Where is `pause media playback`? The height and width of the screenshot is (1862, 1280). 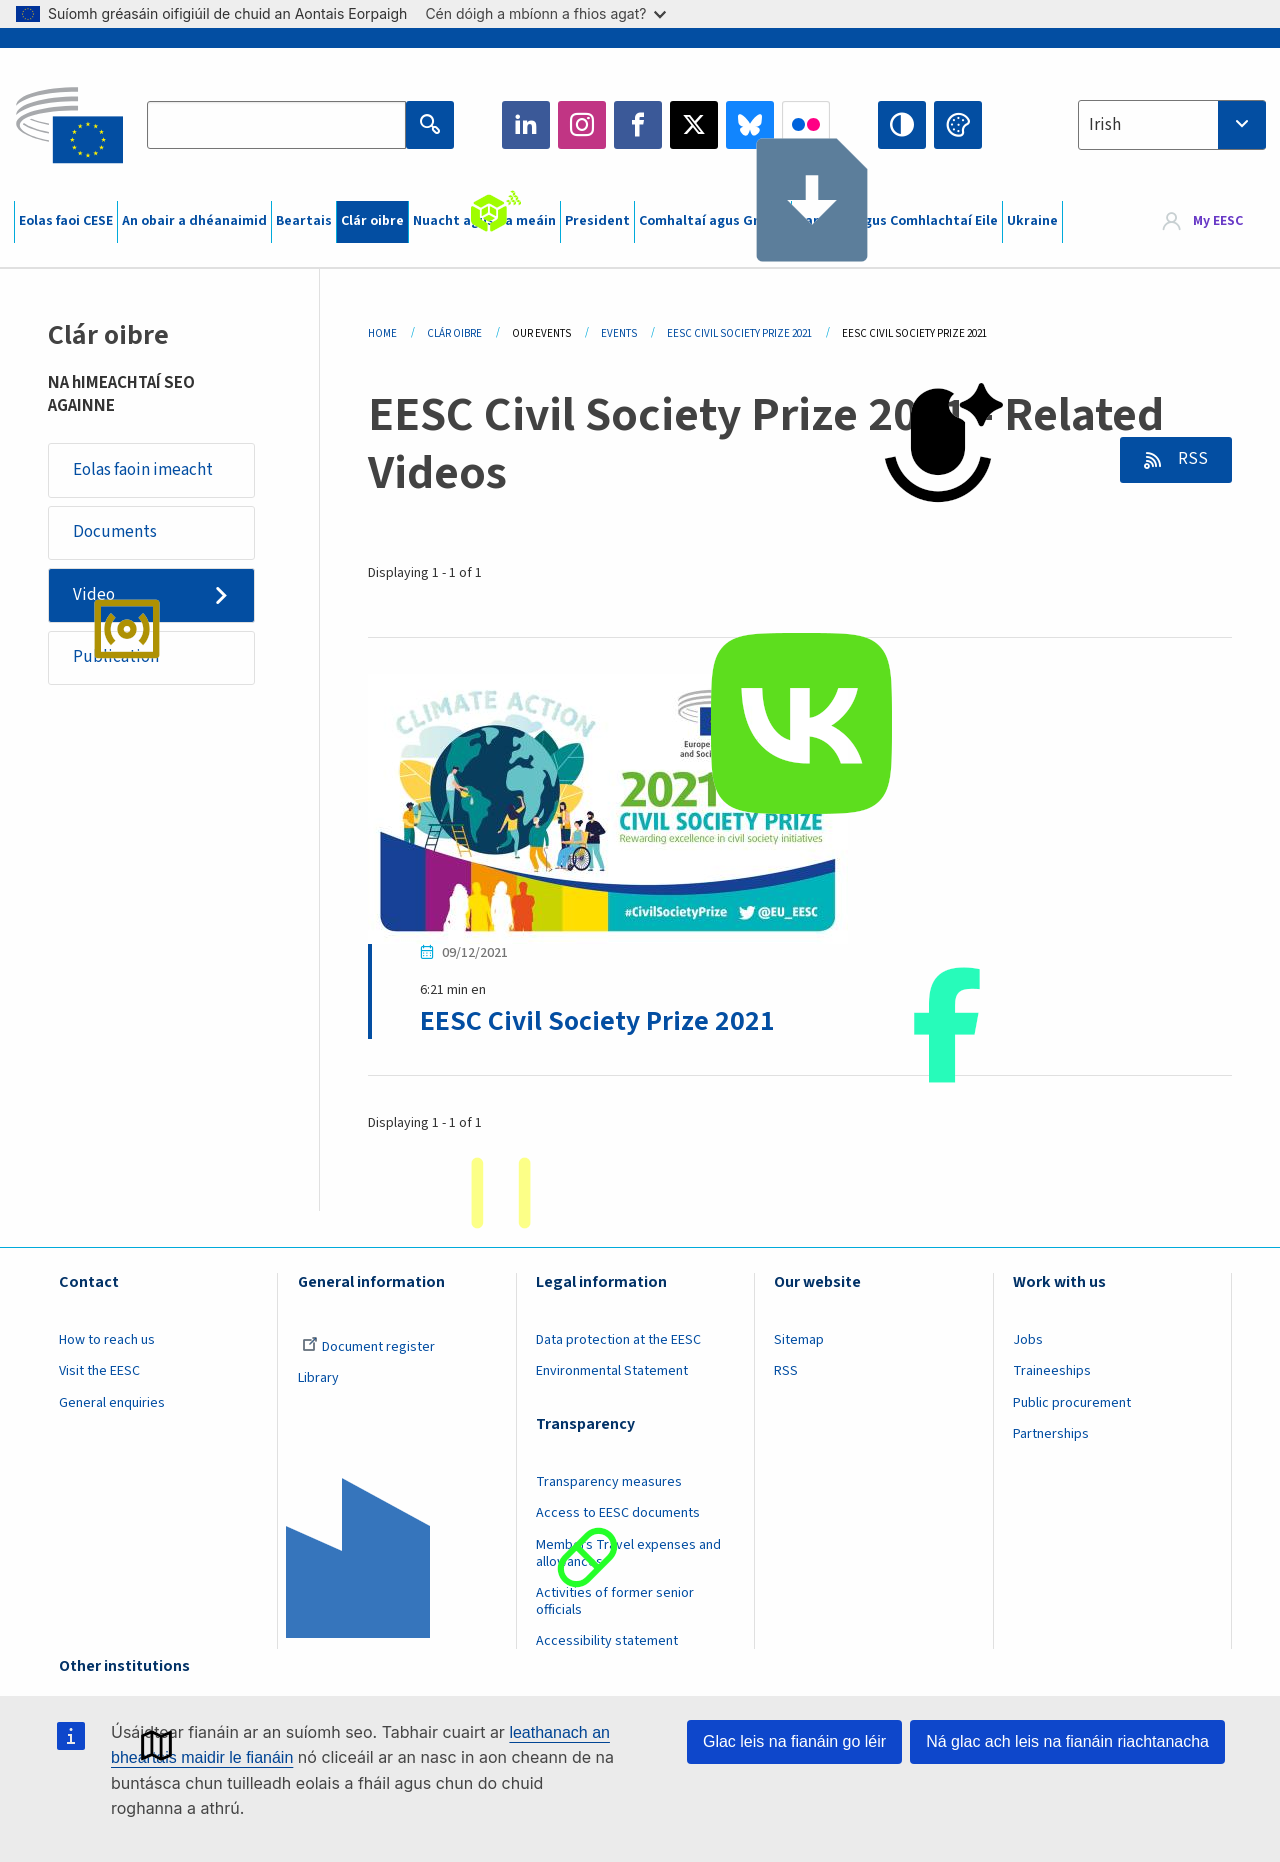
pause media playback is located at coordinates (501, 1193).